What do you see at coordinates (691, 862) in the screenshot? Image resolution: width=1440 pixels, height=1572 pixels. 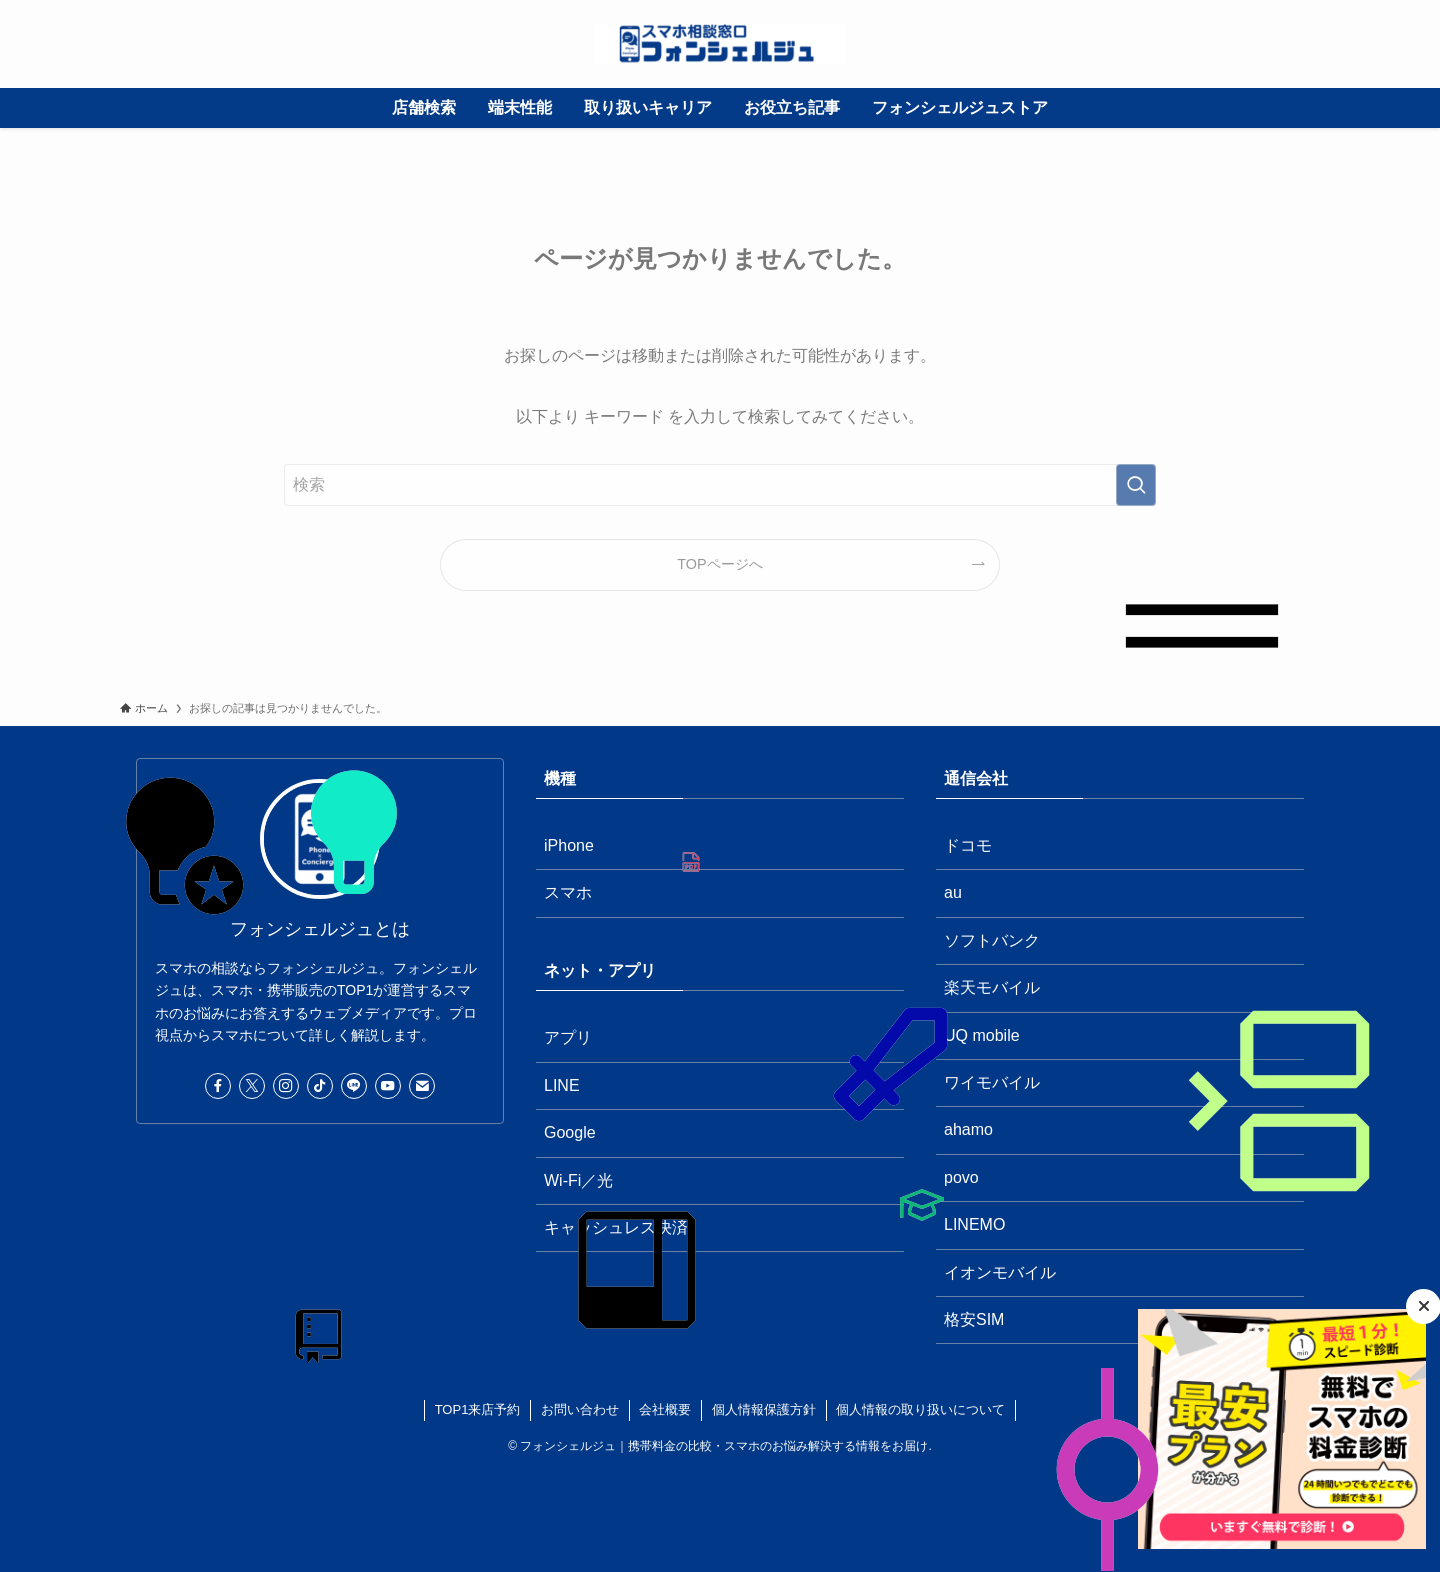 I see `open a PDF document` at bounding box center [691, 862].